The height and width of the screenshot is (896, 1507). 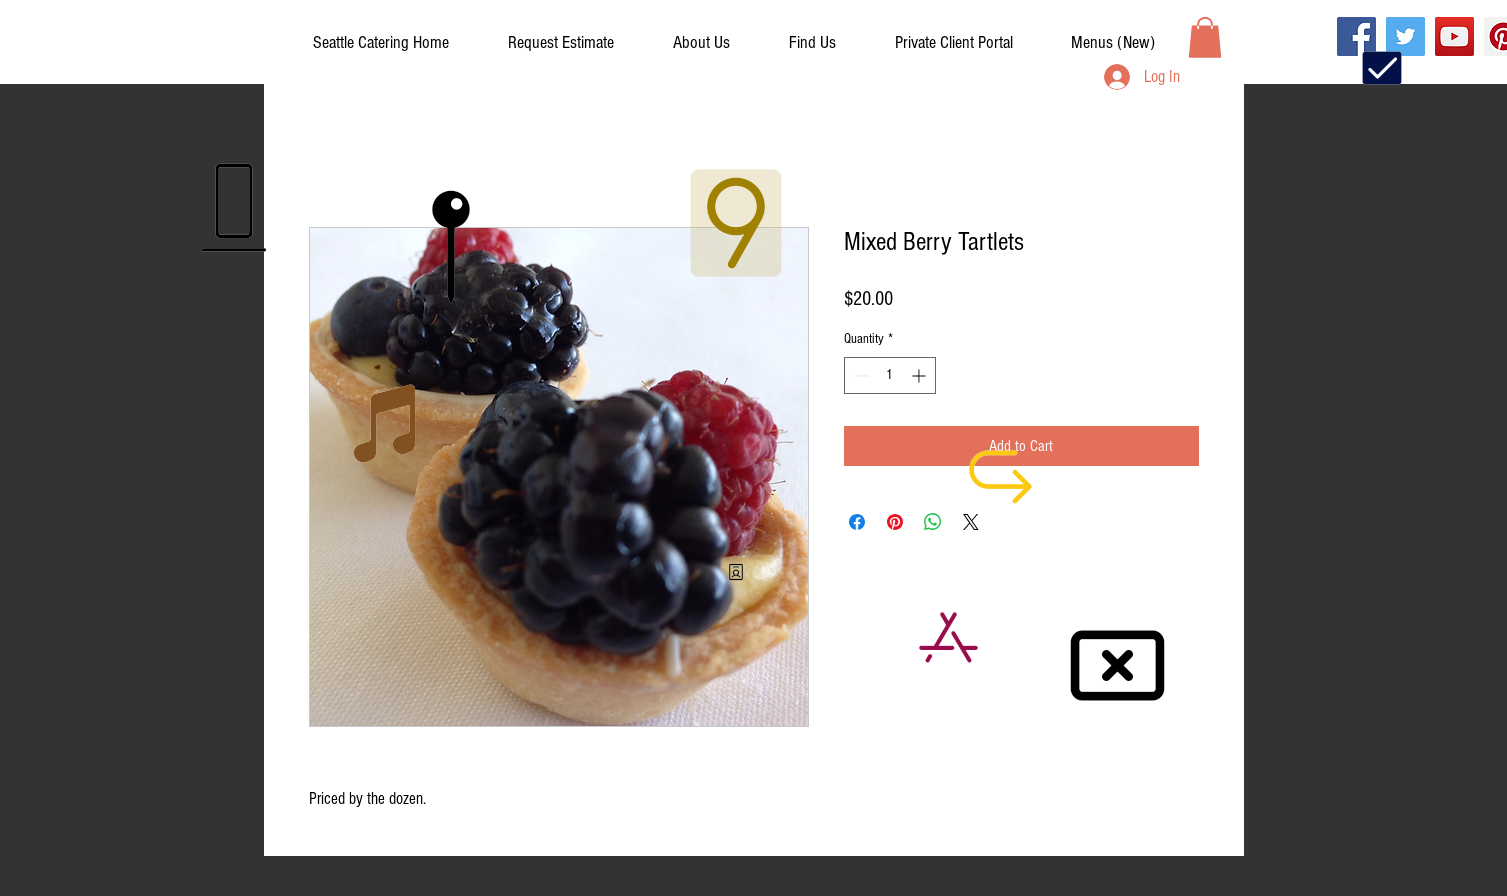 What do you see at coordinates (451, 247) in the screenshot?
I see `pin an item to keep it visible` at bounding box center [451, 247].